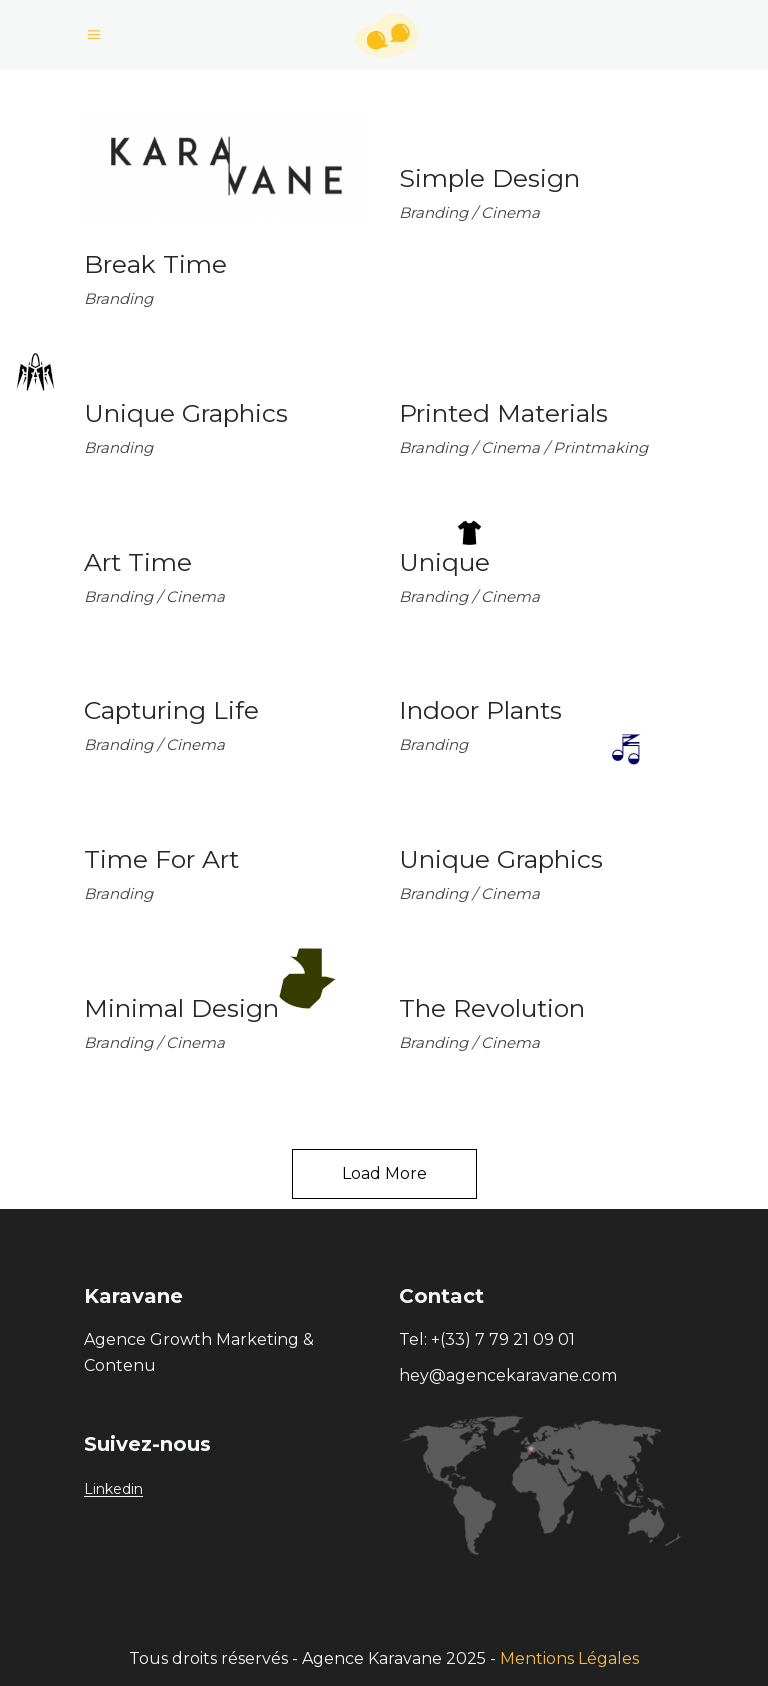 The width and height of the screenshot is (768, 1686). What do you see at coordinates (35, 371) in the screenshot?
I see `deploy spider bot unit` at bounding box center [35, 371].